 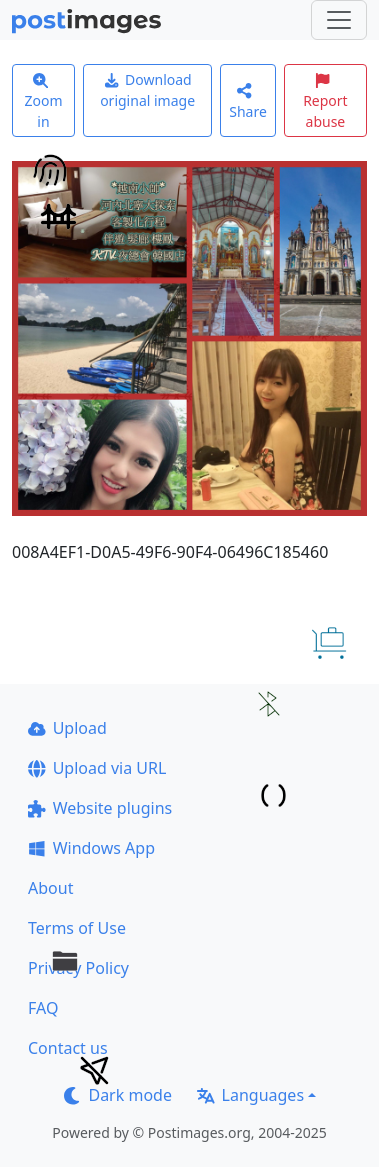 I want to click on open folder to view files, so click(x=65, y=961).